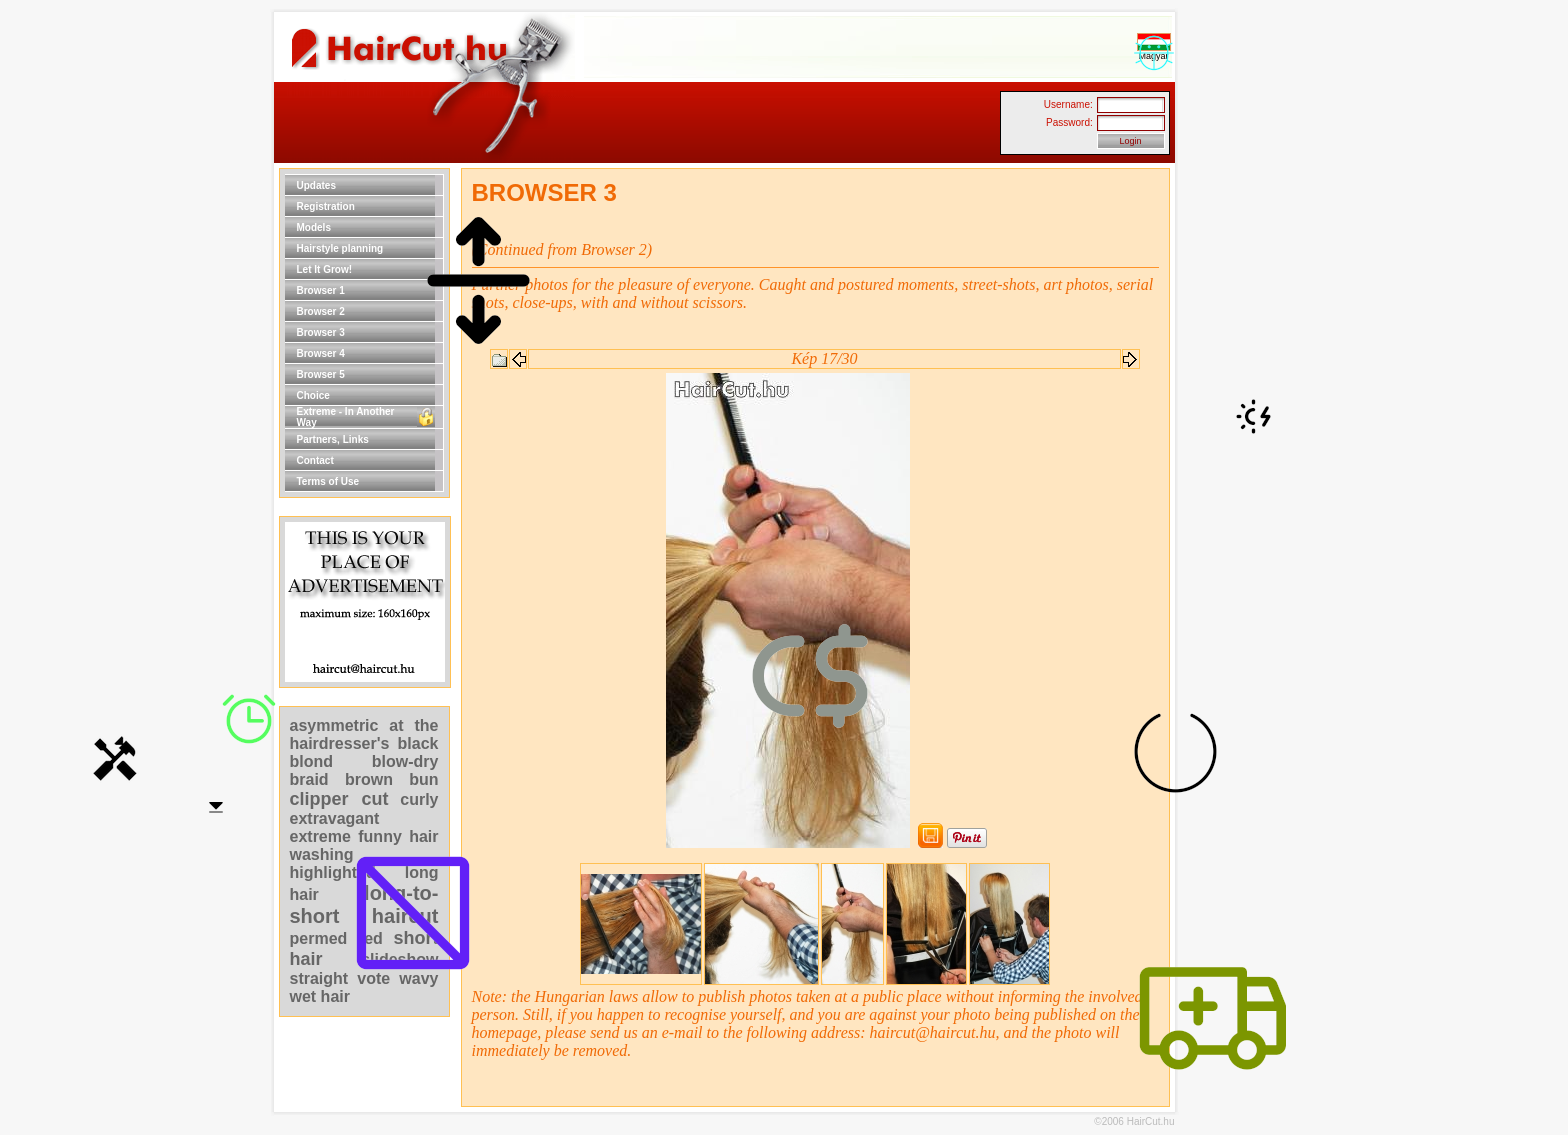 Image resolution: width=1568 pixels, height=1135 pixels. Describe the element at coordinates (1154, 53) in the screenshot. I see `report a bug or issue` at that location.